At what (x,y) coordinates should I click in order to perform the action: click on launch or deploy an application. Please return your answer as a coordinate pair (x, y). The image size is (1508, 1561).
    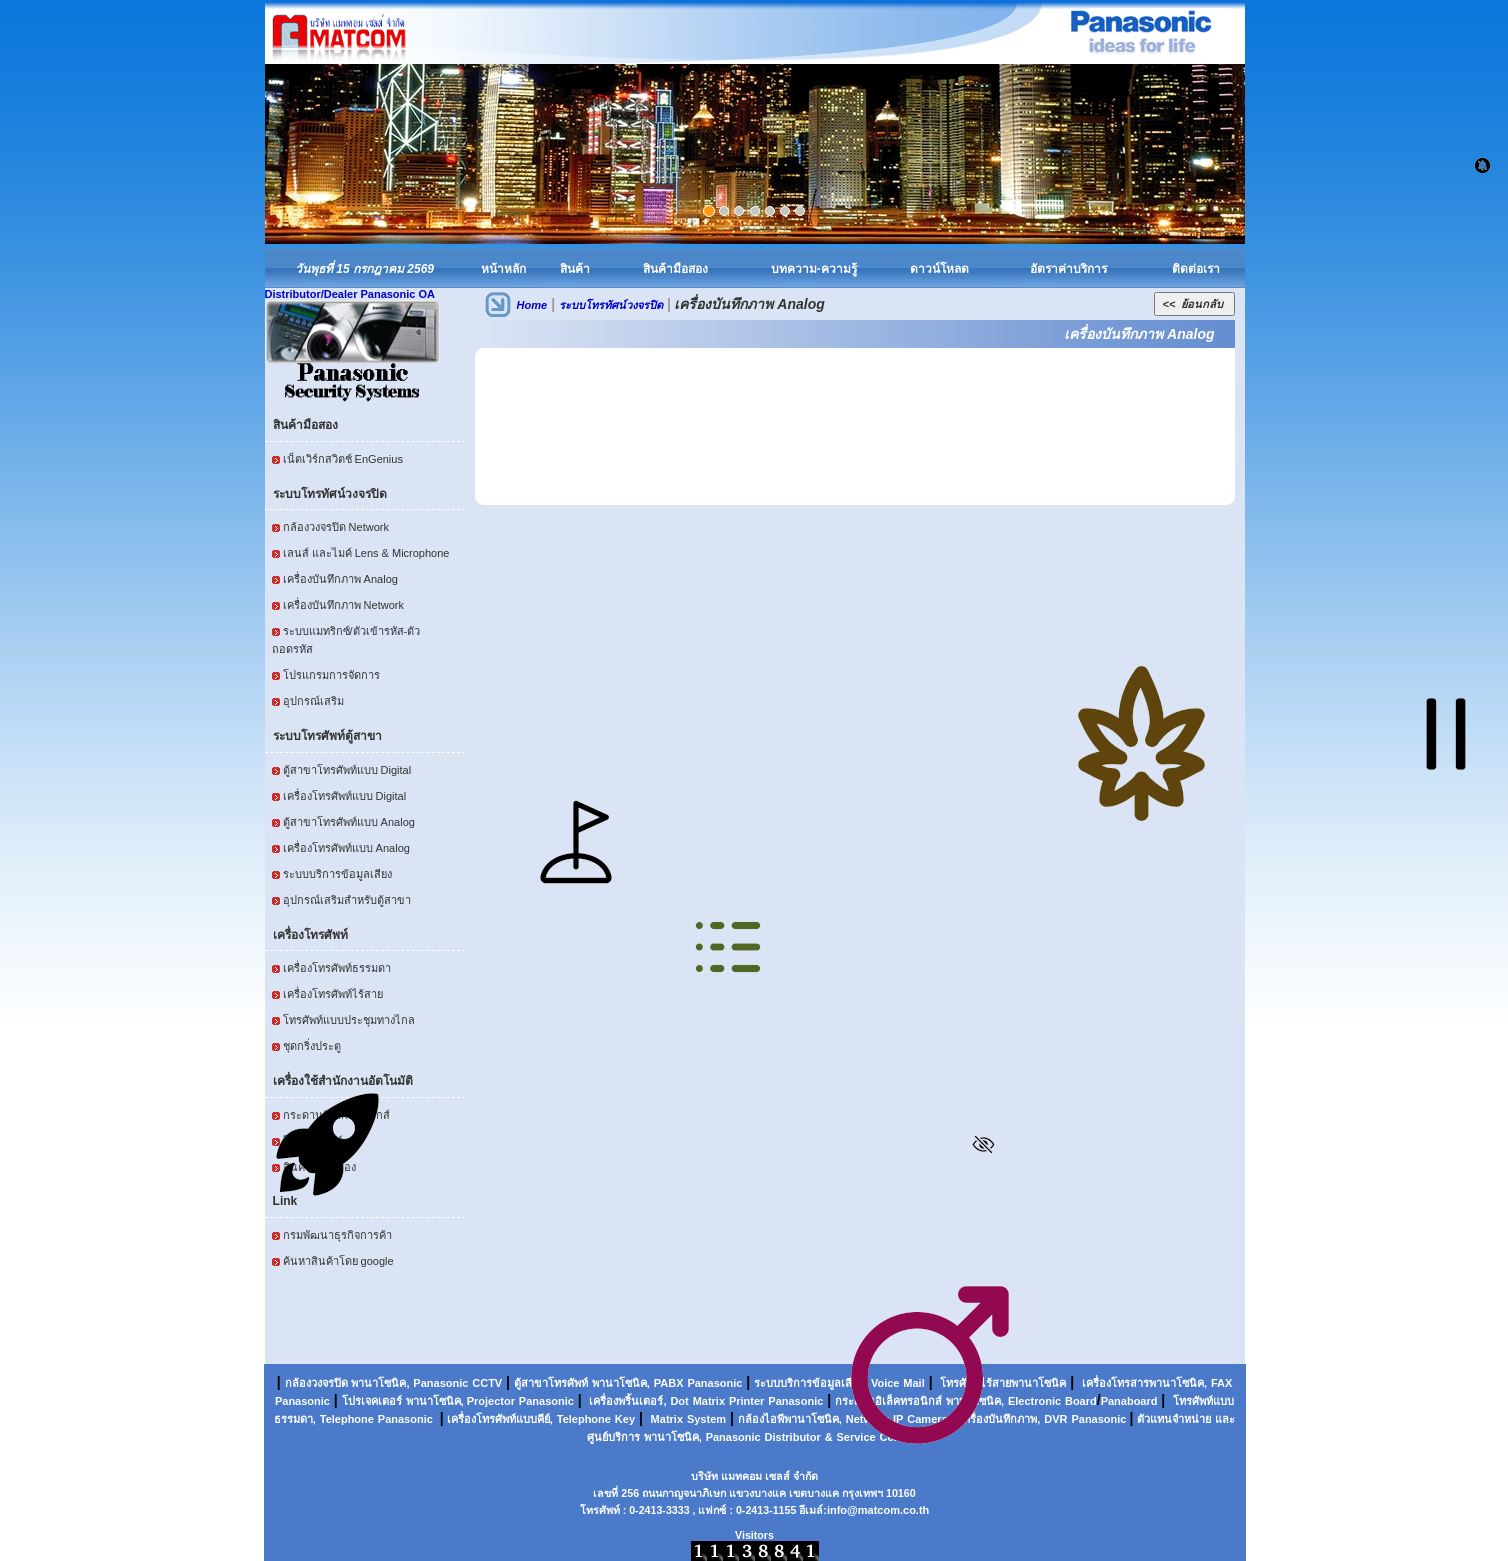
    Looking at the image, I should click on (327, 1144).